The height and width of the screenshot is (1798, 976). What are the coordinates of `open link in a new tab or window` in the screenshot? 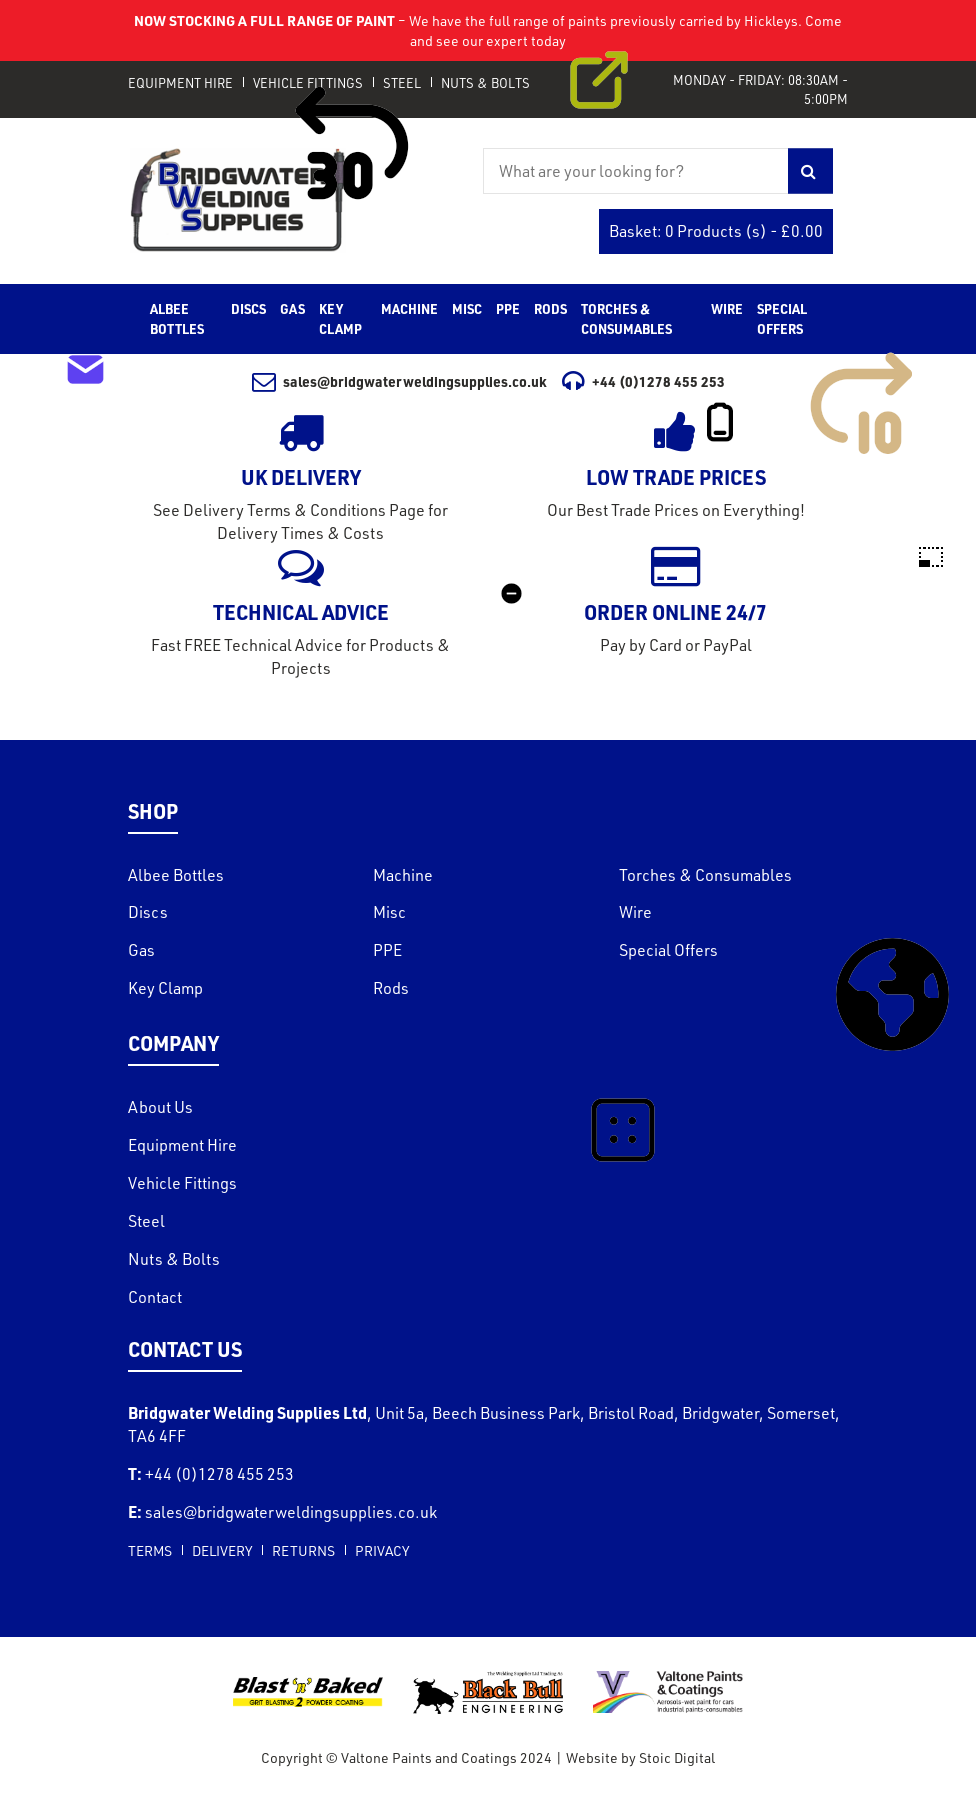 It's located at (599, 80).